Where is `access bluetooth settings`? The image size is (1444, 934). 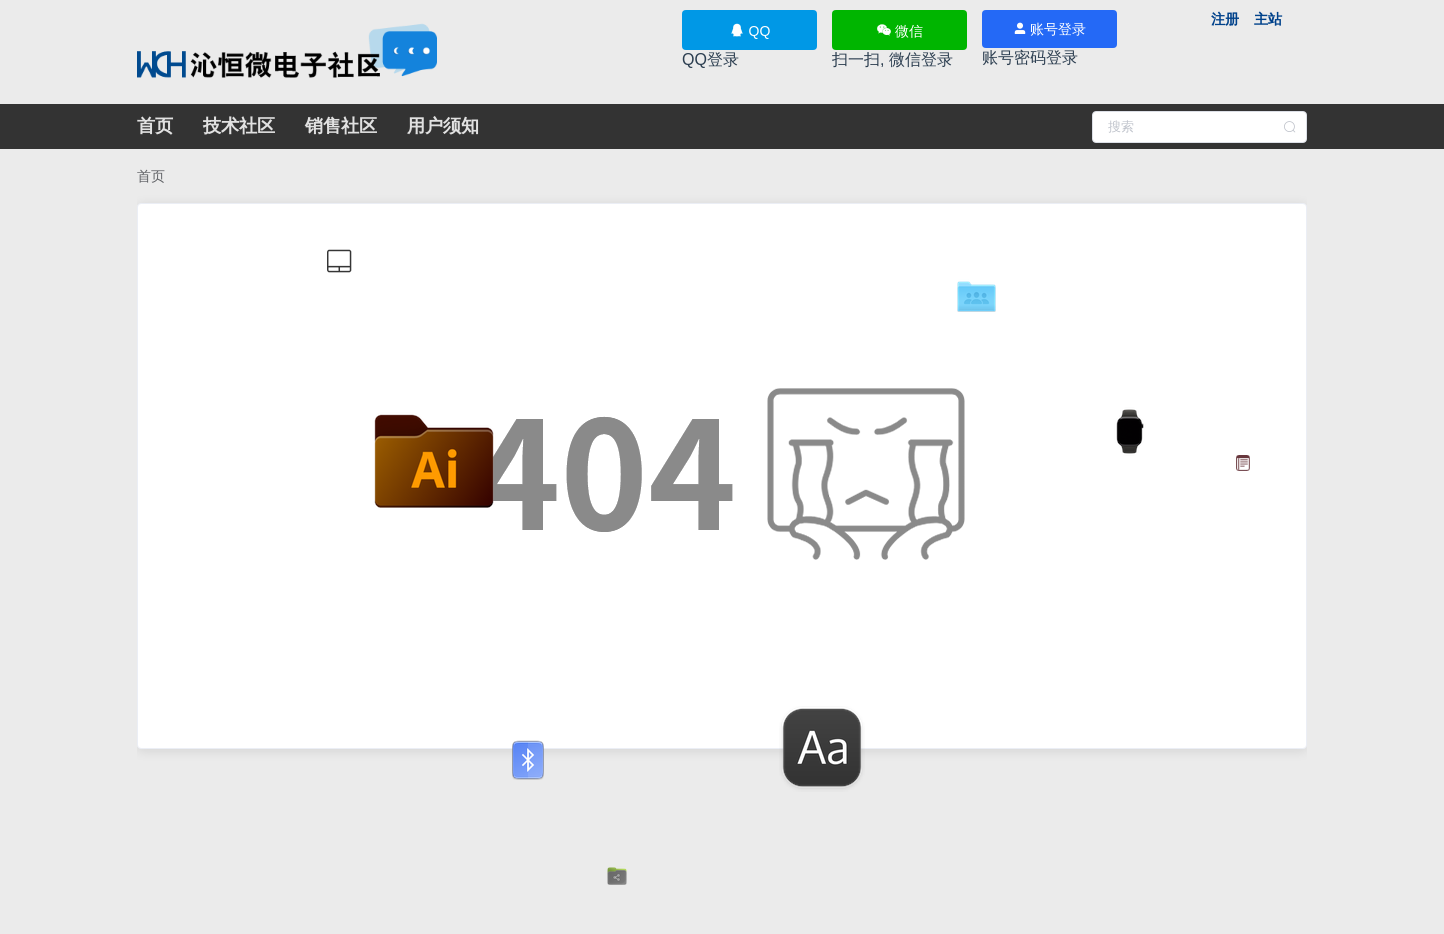 access bluetooth settings is located at coordinates (528, 760).